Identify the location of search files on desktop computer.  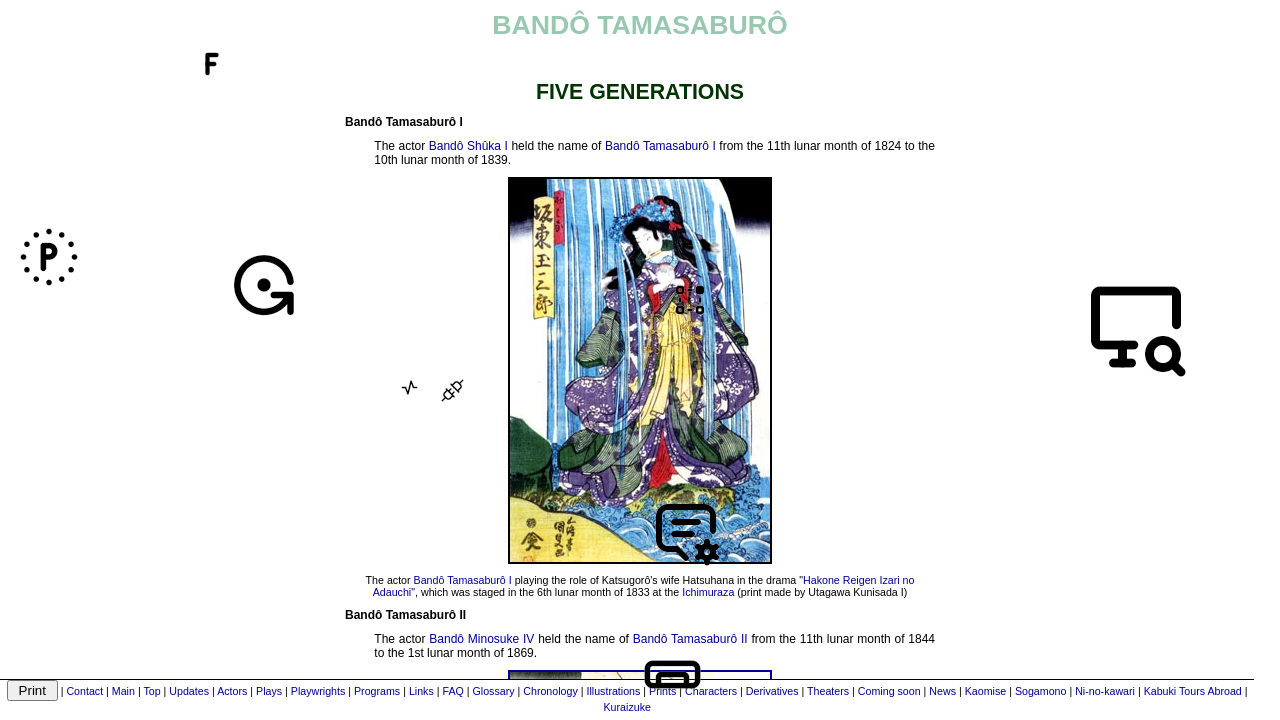
(1136, 327).